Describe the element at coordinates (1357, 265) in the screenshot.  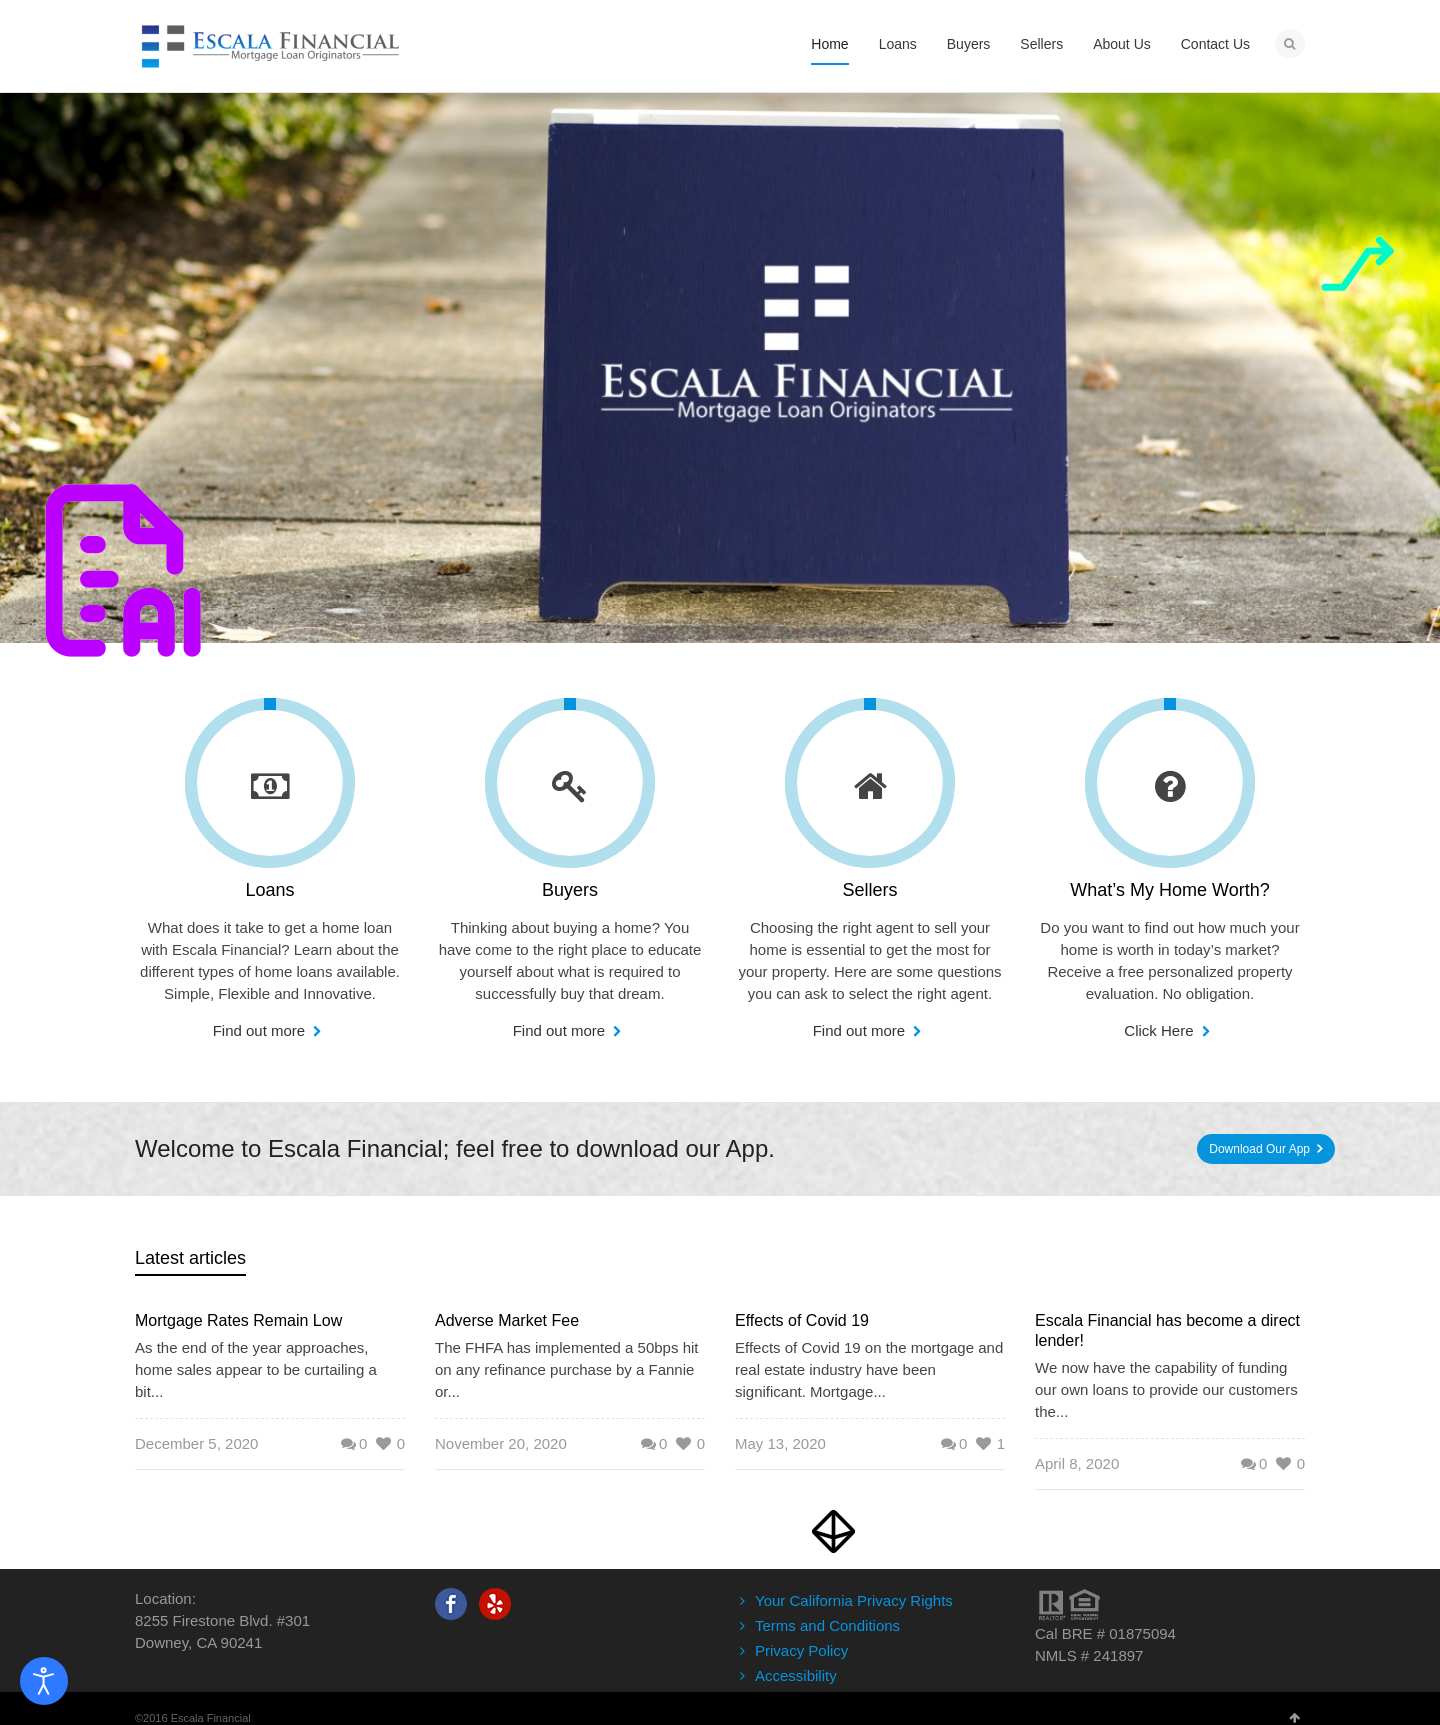
I see `view upward trend or growth` at that location.